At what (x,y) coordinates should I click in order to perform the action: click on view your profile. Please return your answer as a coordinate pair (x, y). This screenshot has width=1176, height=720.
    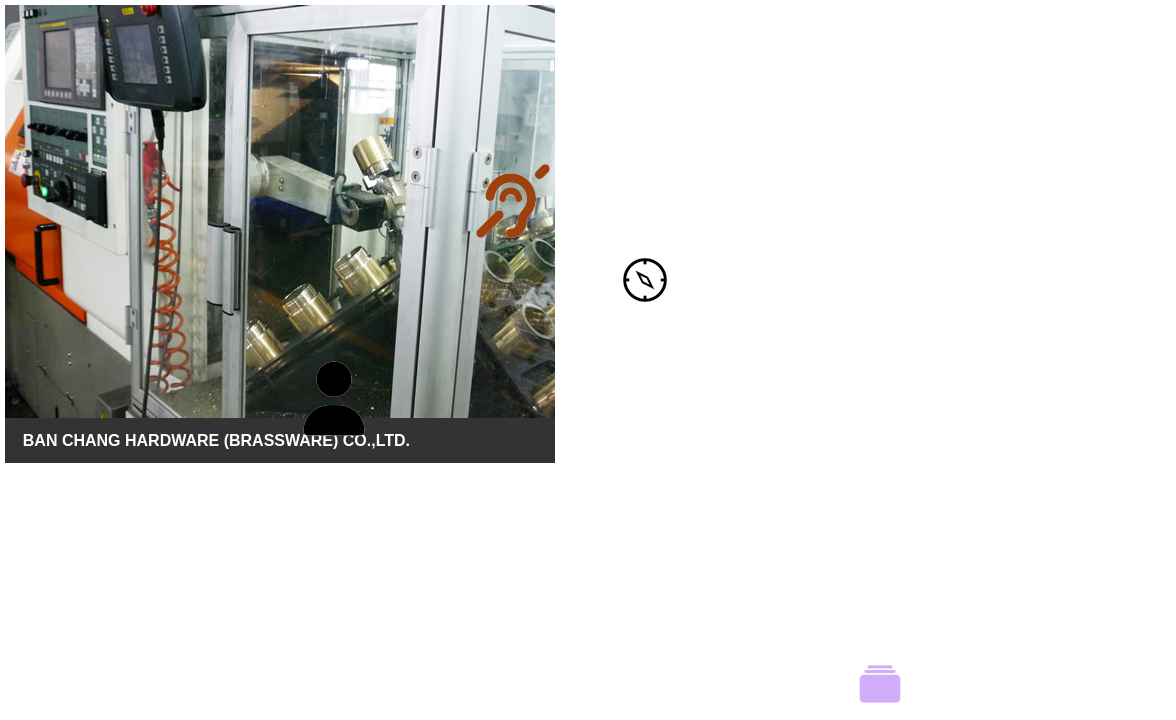
    Looking at the image, I should click on (334, 398).